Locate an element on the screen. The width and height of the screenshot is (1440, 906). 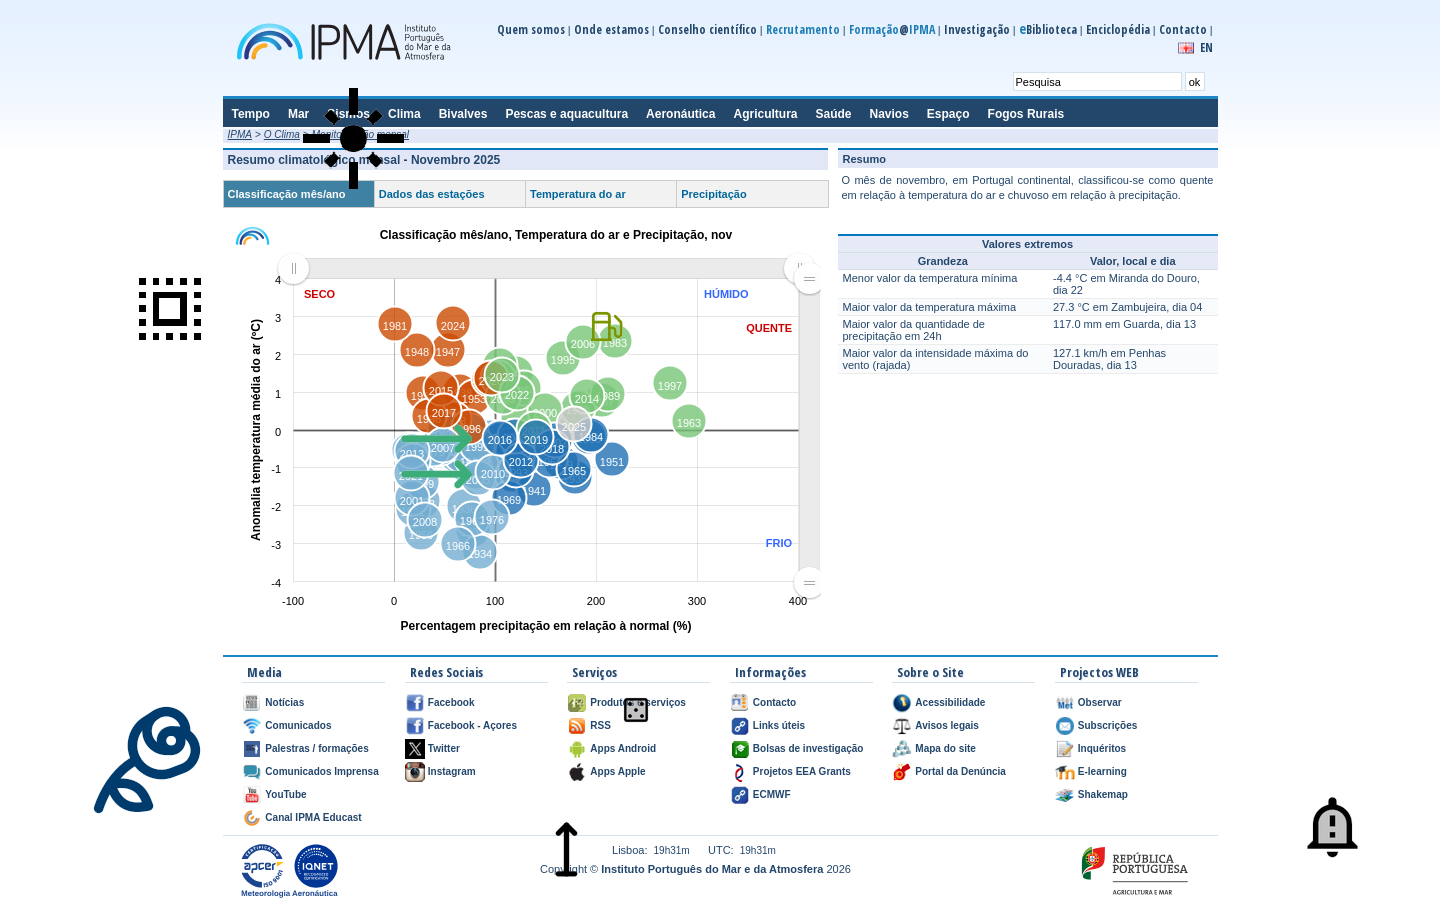
add a lens flare effect to an image is located at coordinates (353, 138).